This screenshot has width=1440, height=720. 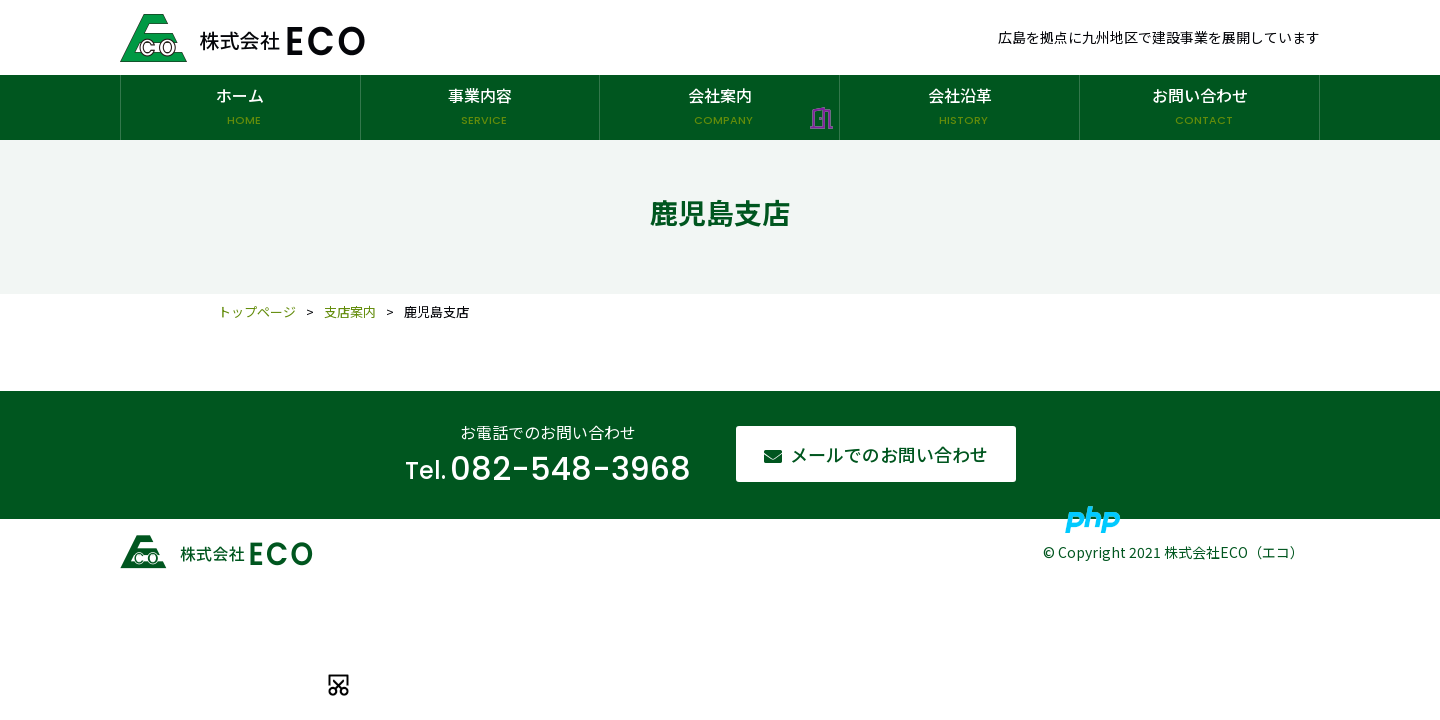 I want to click on log out or exit the application, so click(x=821, y=118).